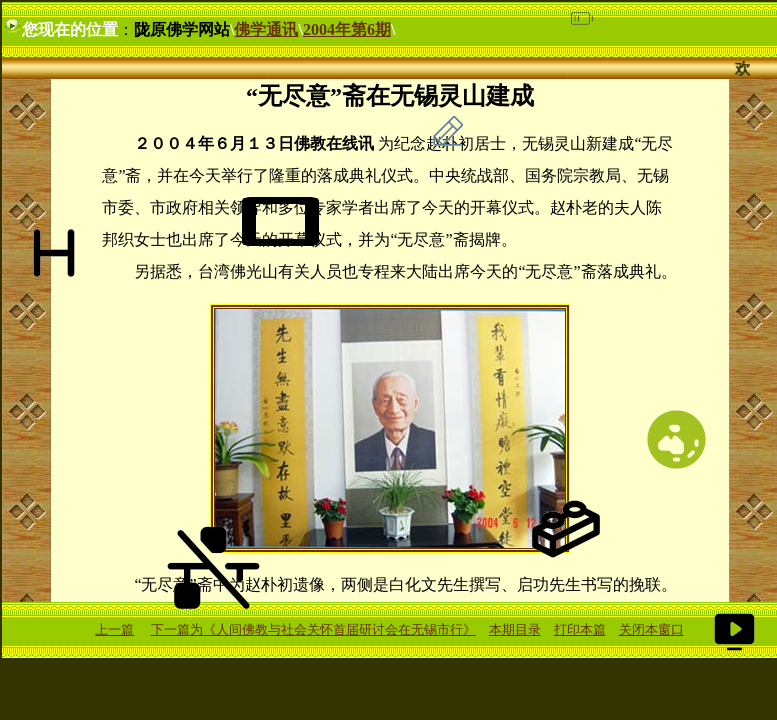  Describe the element at coordinates (676, 439) in the screenshot. I see `select oceania or australia/pacific region` at that location.